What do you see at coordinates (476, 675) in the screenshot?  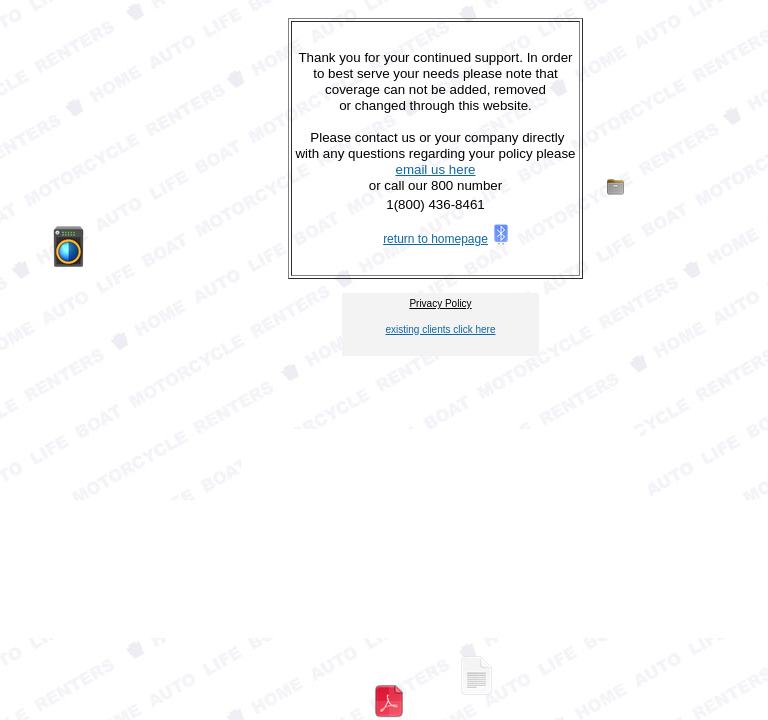 I see `open a text file` at bounding box center [476, 675].